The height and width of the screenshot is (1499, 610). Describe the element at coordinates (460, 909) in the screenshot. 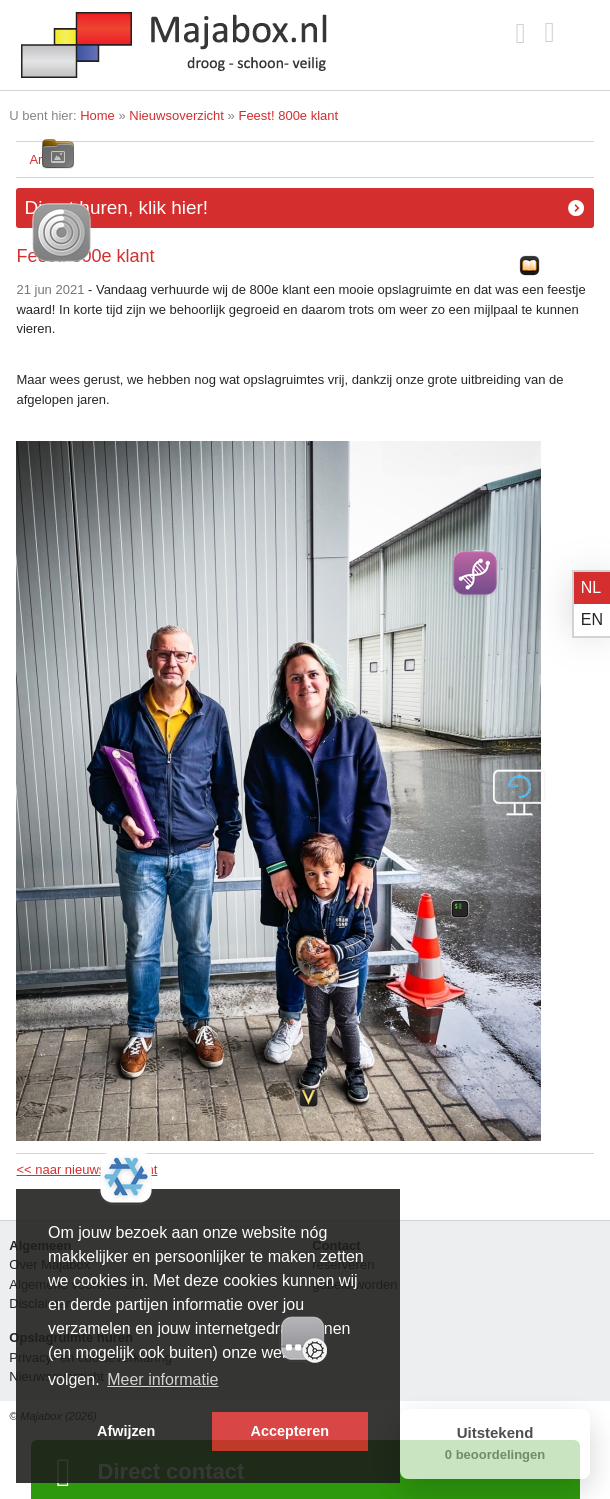

I see `open xterm terminal application` at that location.